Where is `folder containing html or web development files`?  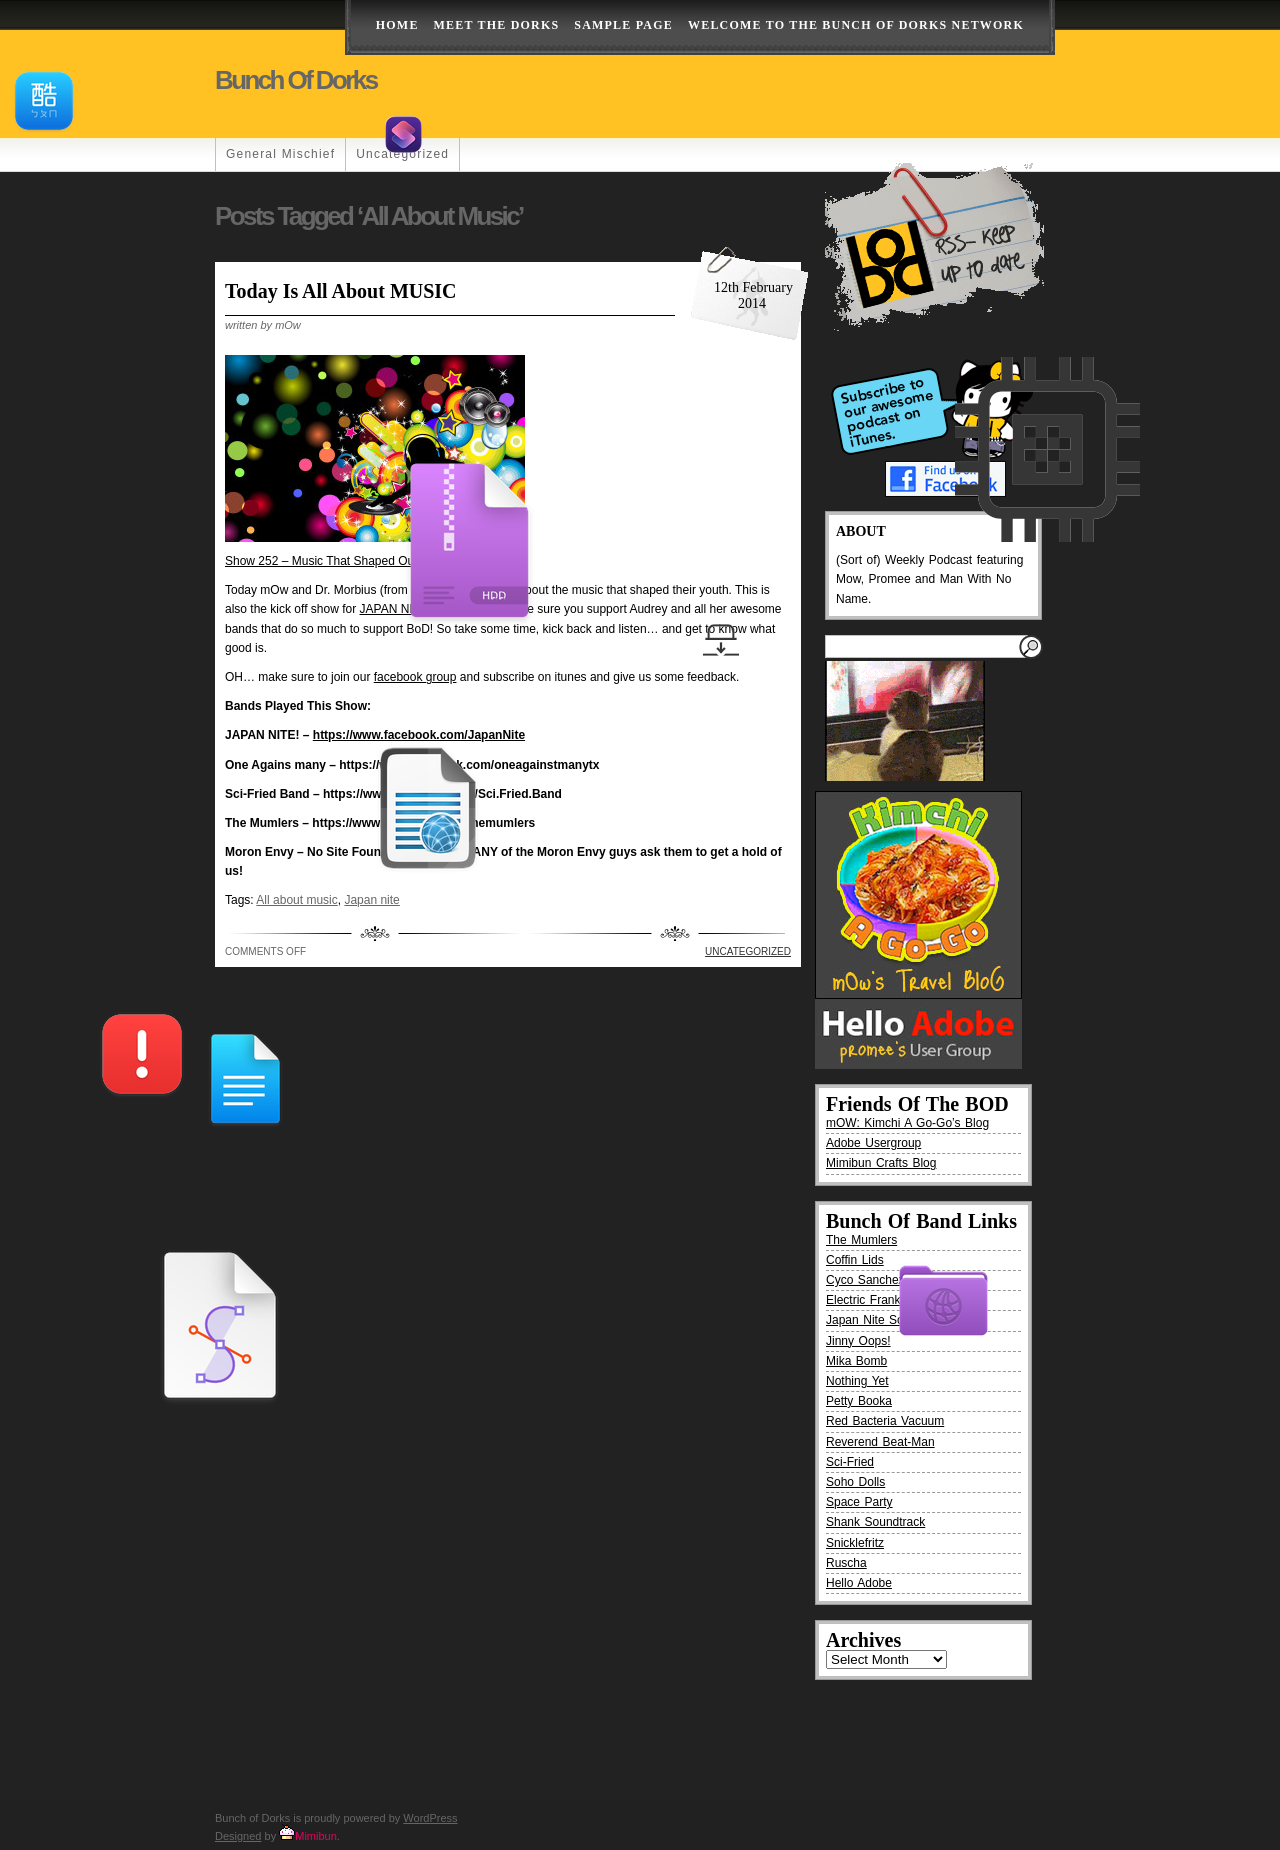
folder containing html or web development files is located at coordinates (943, 1300).